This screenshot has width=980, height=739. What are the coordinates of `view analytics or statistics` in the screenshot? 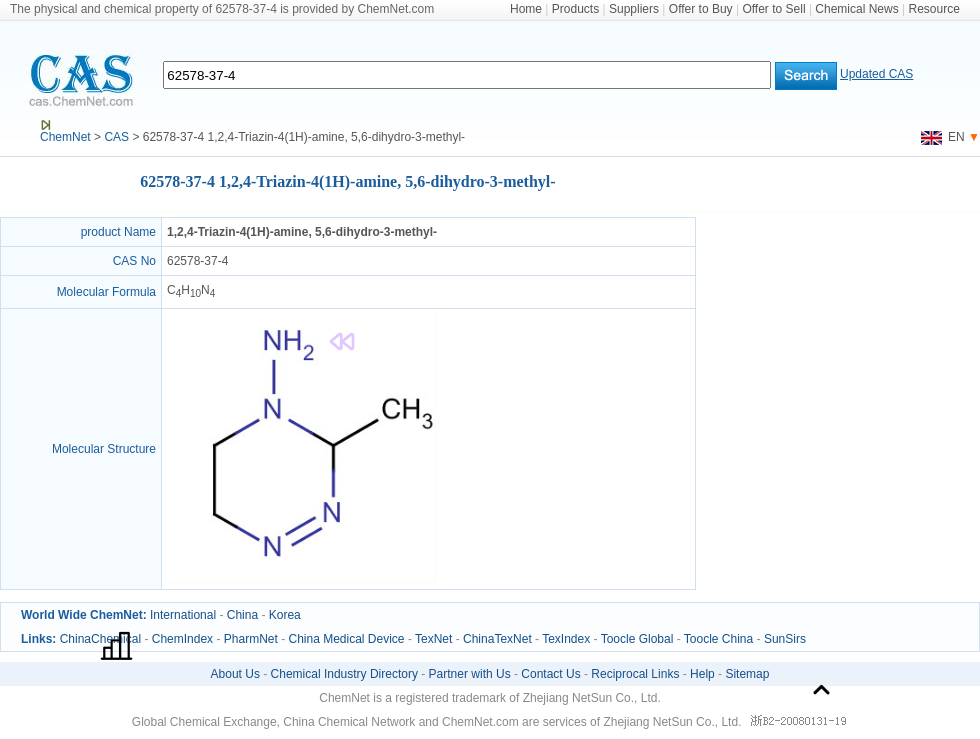 It's located at (116, 646).